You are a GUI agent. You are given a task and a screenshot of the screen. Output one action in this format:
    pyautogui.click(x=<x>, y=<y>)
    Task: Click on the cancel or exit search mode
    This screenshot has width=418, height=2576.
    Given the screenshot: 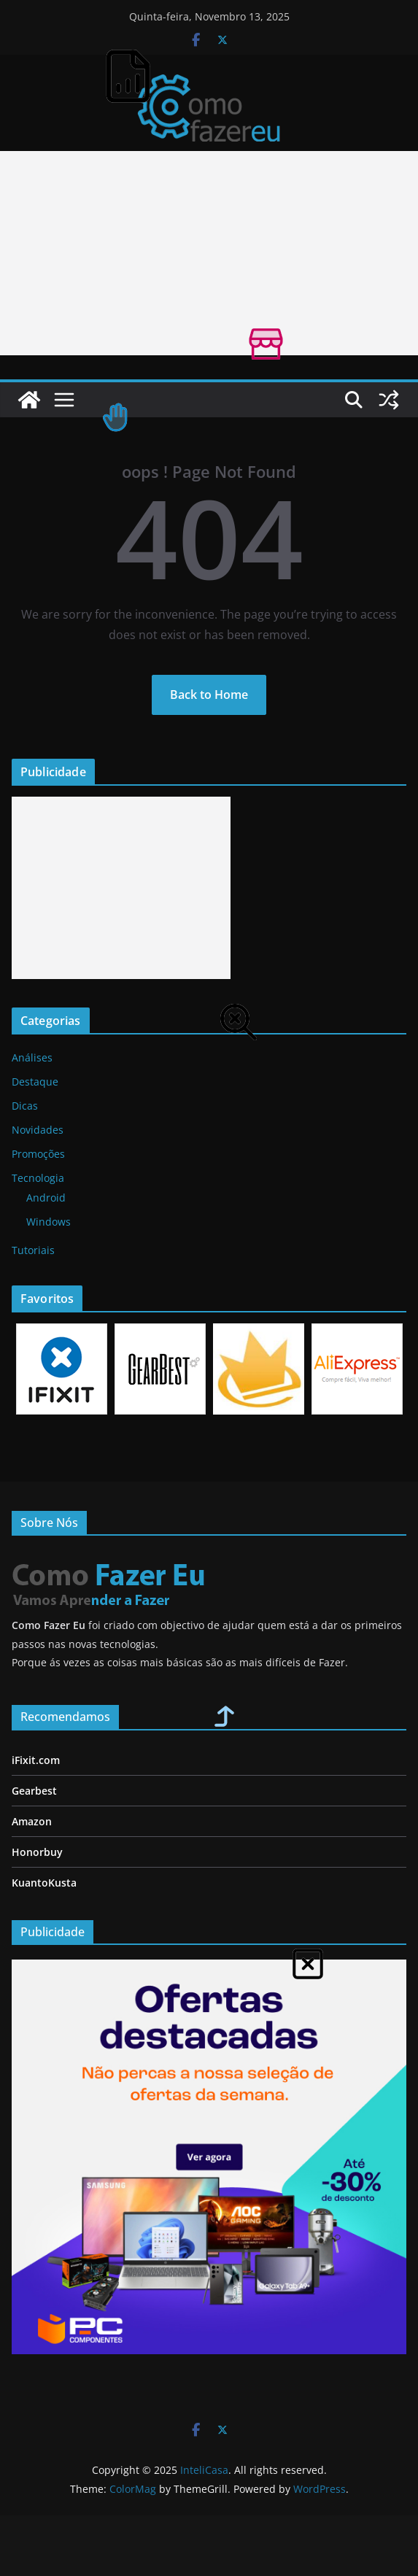 What is the action you would take?
    pyautogui.click(x=239, y=1022)
    